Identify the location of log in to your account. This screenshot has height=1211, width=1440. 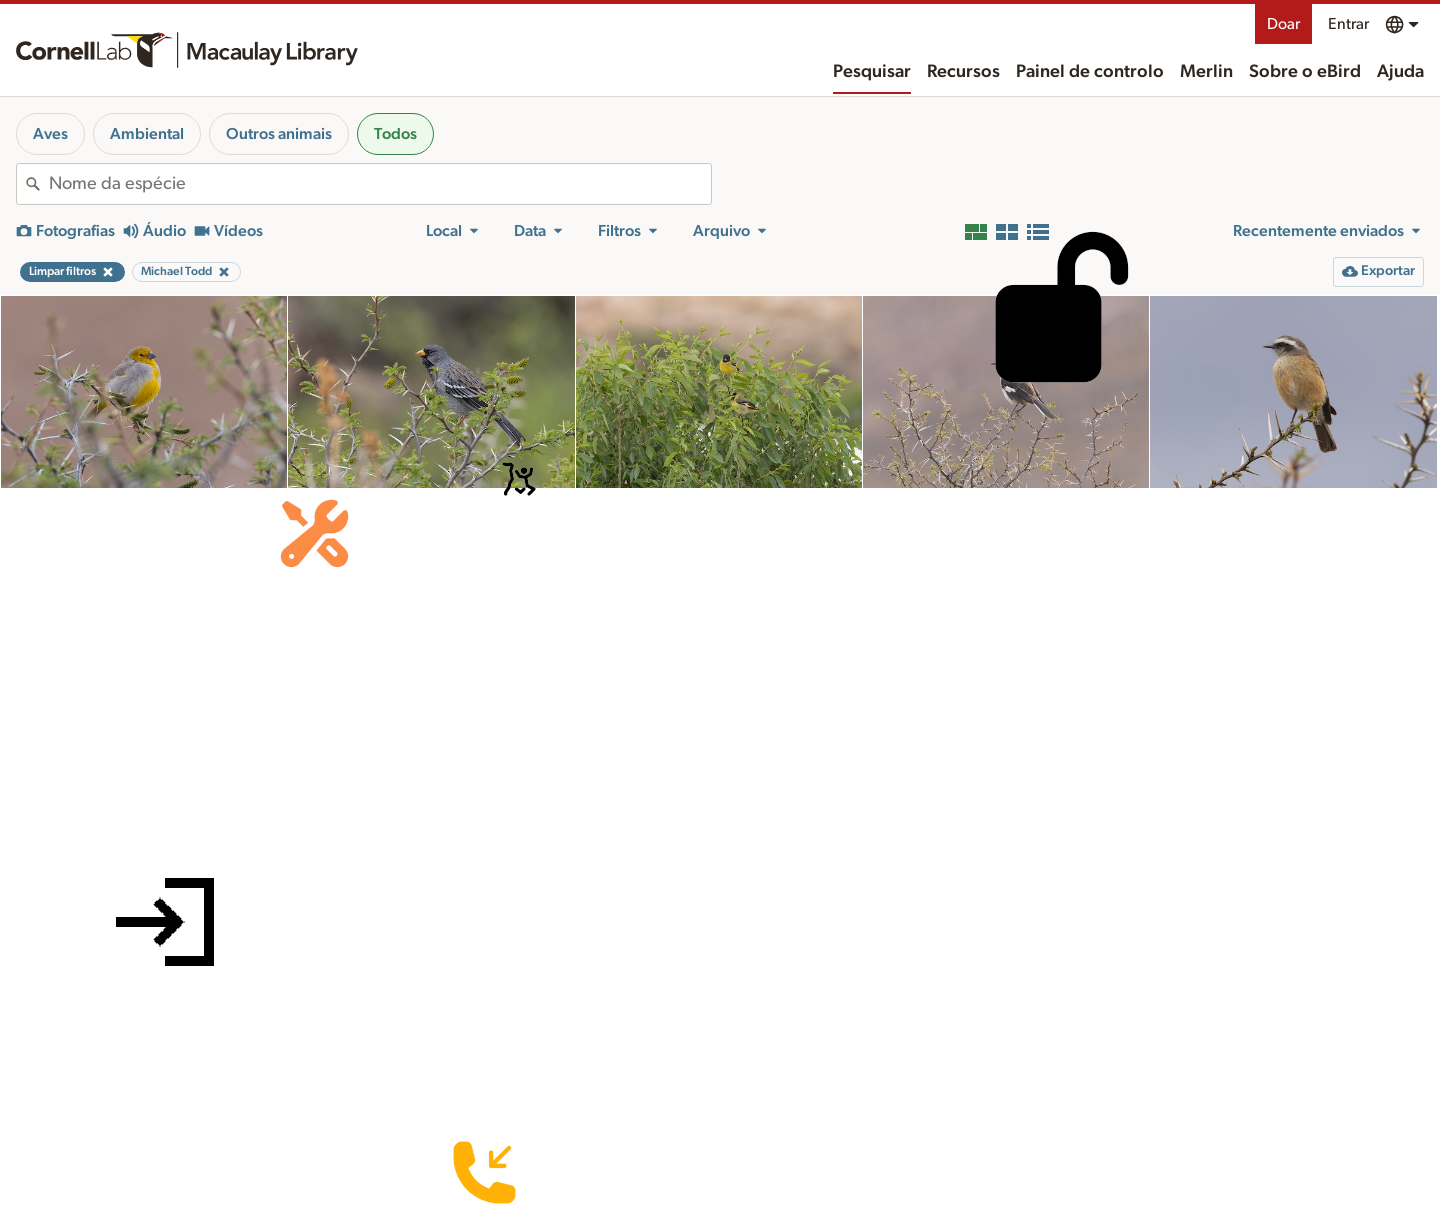
(165, 922).